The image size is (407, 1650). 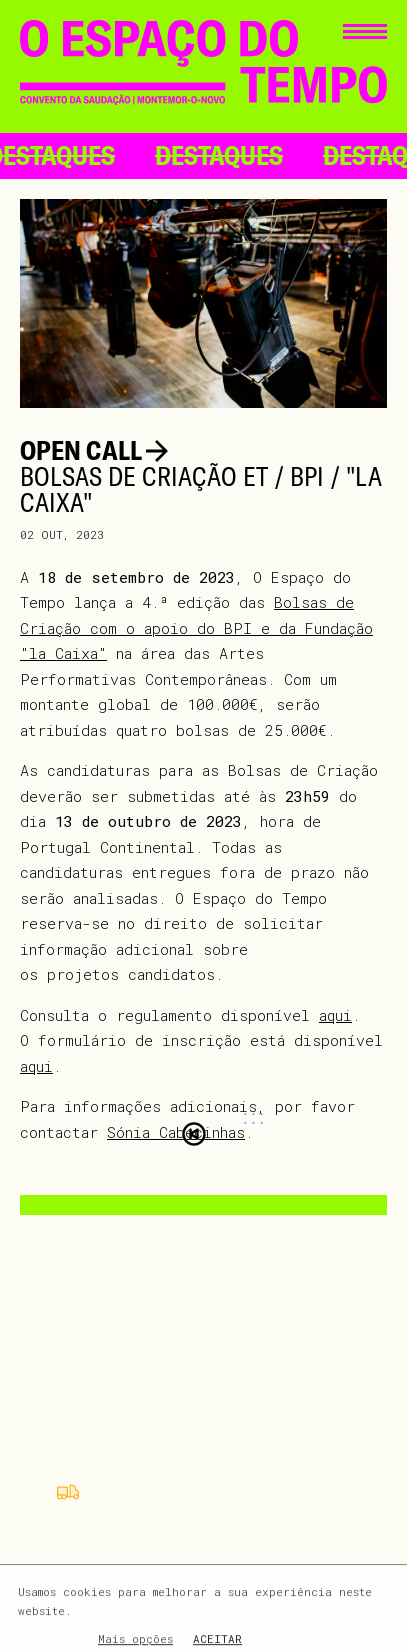 I want to click on track shipment or delivery status, so click(x=68, y=1492).